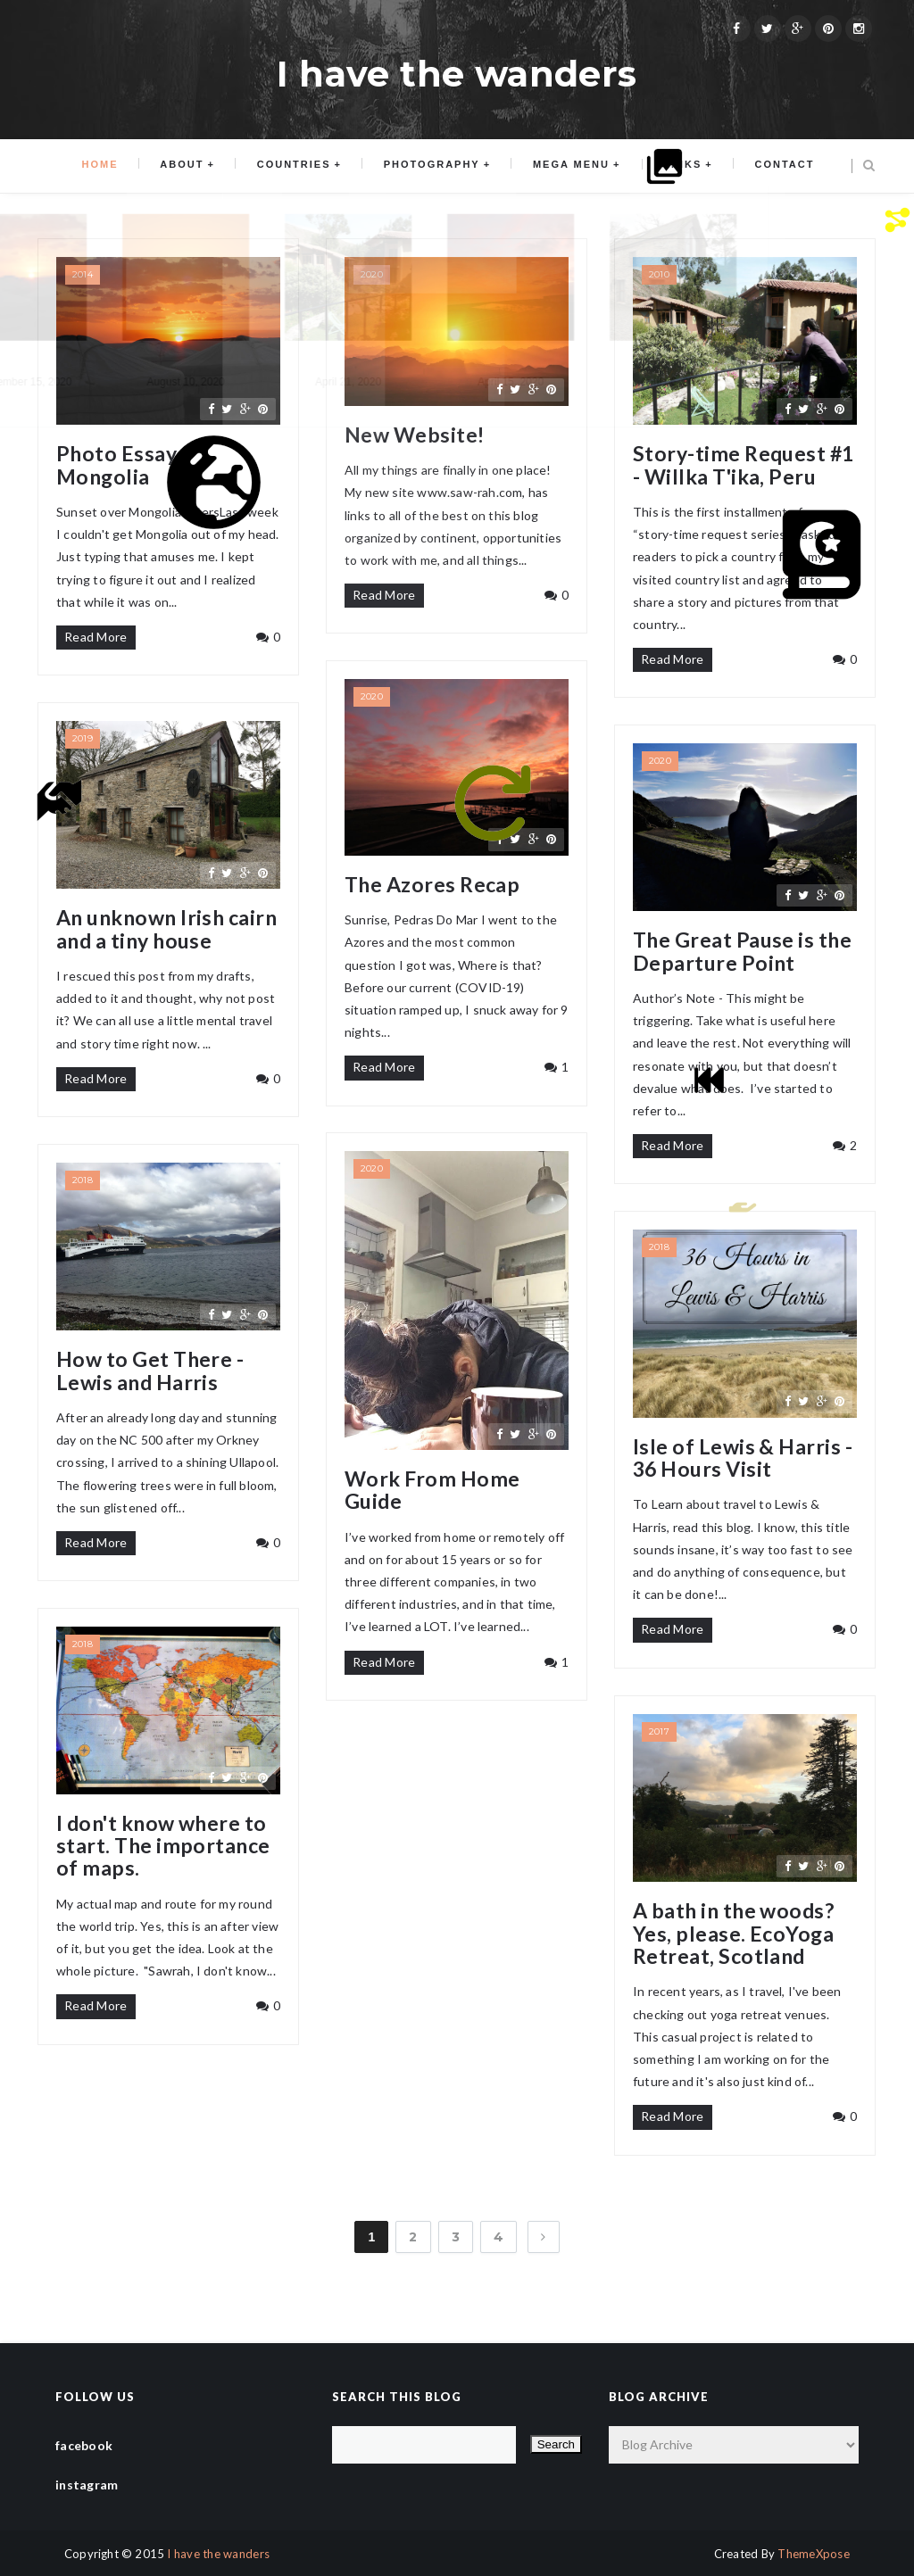  Describe the element at coordinates (709, 1080) in the screenshot. I see `skip to previous track` at that location.